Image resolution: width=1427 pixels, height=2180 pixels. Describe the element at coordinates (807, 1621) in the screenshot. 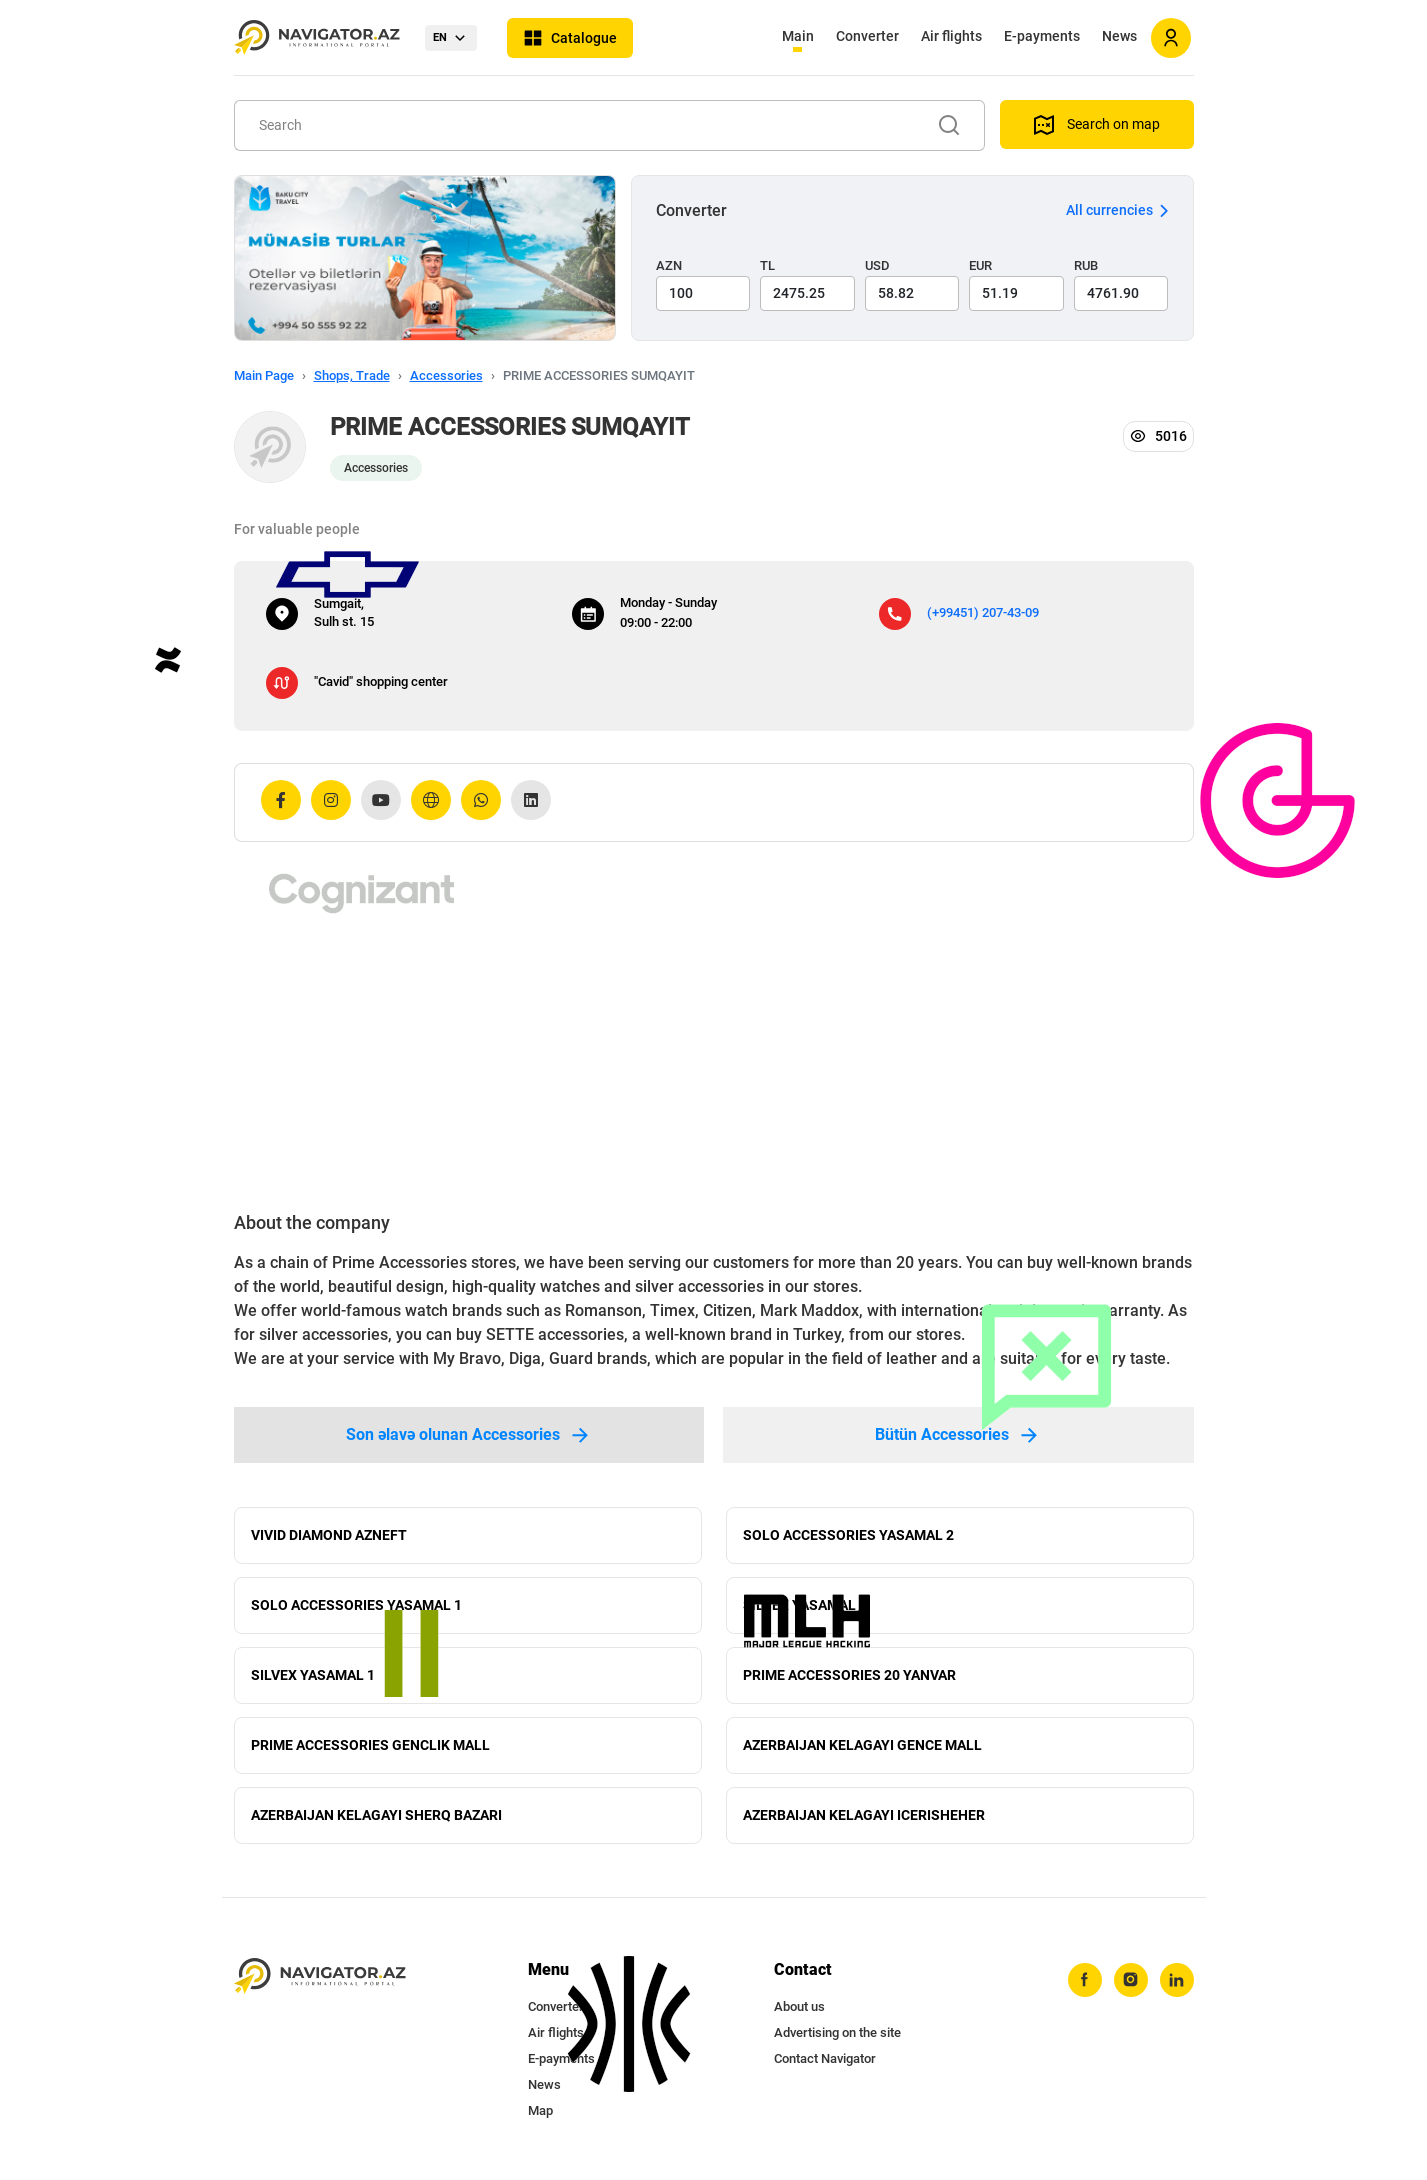

I see `visit the Major League Hacking website` at that location.